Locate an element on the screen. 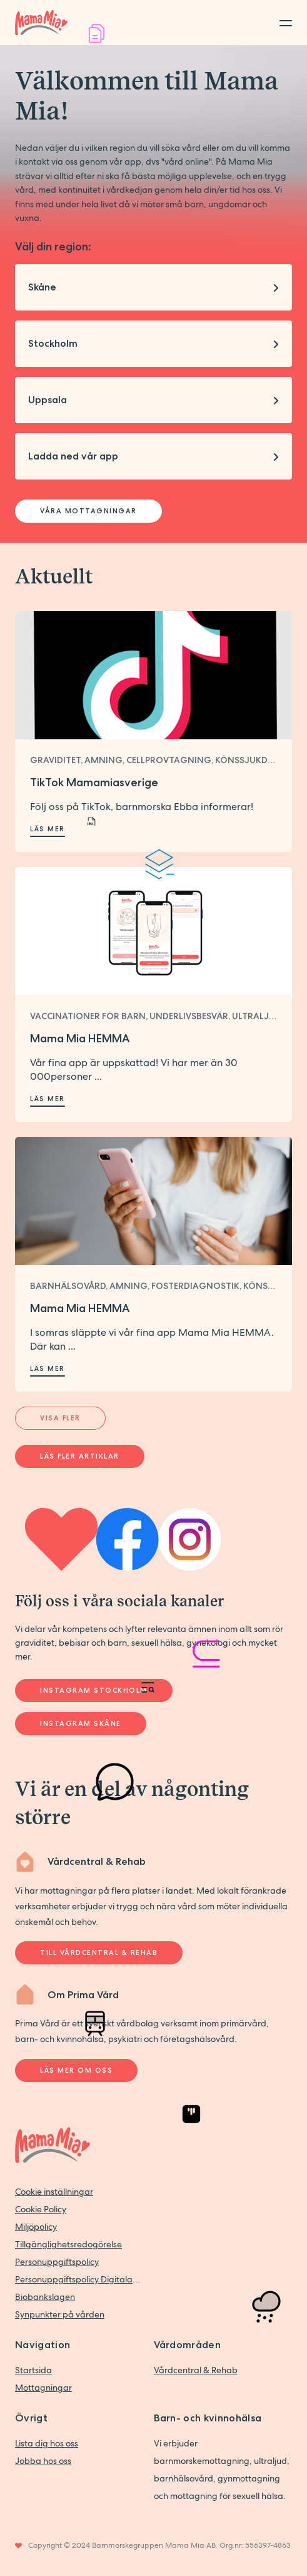  view all files is located at coordinates (96, 33).